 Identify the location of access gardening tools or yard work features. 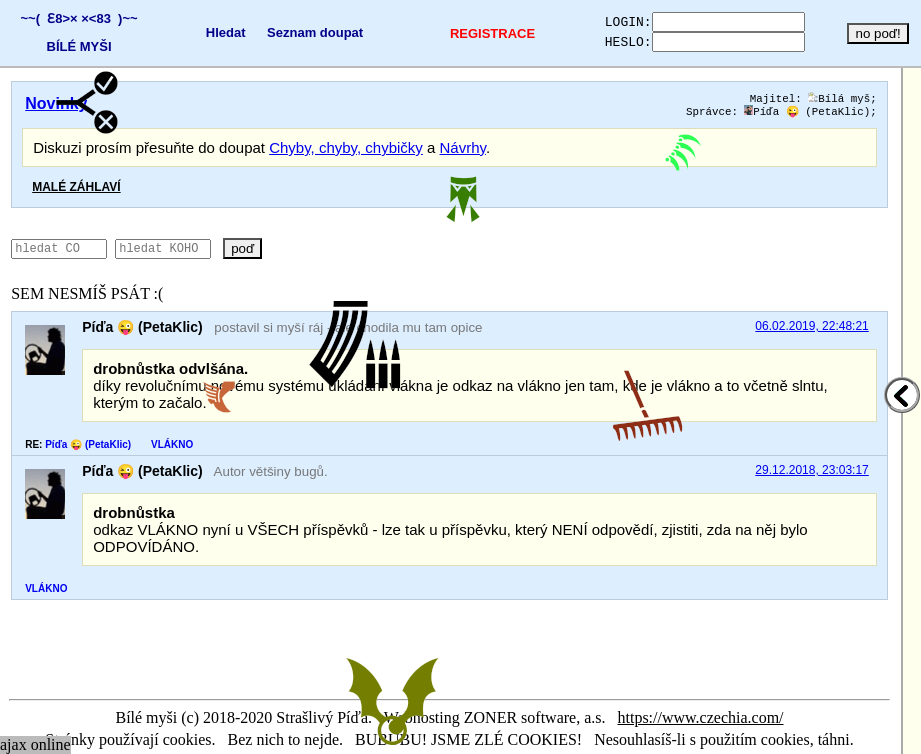
(648, 406).